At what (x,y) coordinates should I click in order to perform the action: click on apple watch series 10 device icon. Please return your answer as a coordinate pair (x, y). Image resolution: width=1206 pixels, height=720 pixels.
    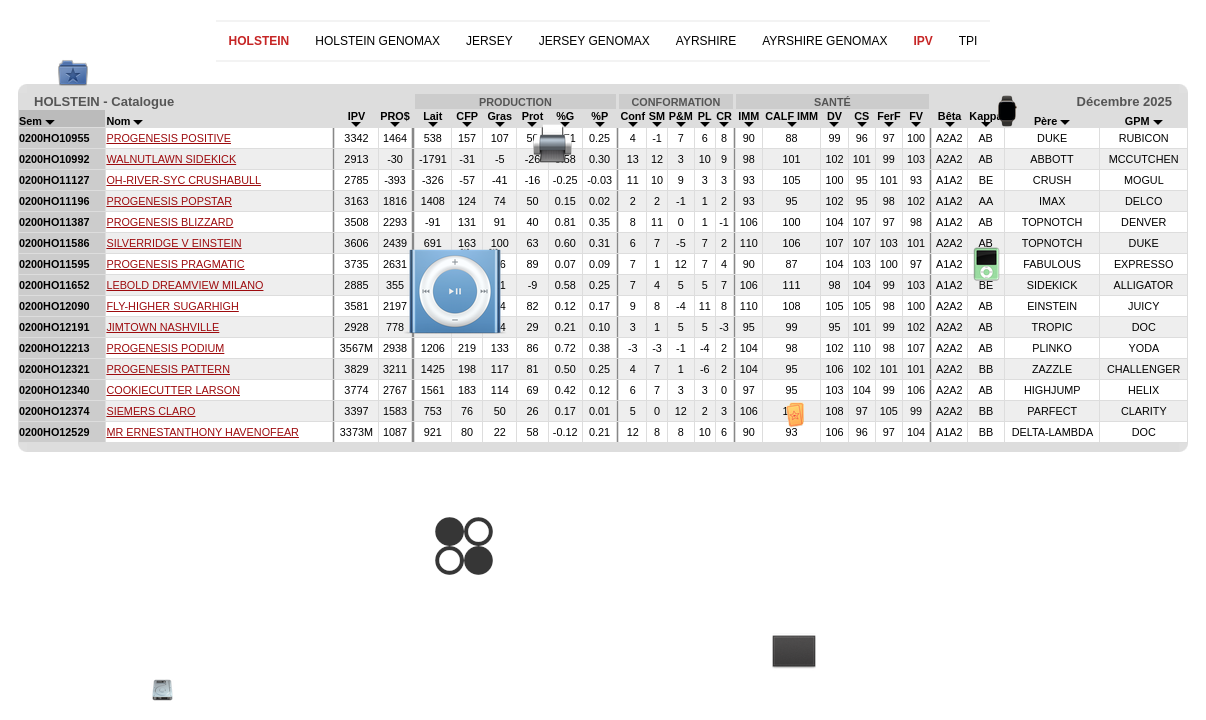
    Looking at the image, I should click on (1007, 111).